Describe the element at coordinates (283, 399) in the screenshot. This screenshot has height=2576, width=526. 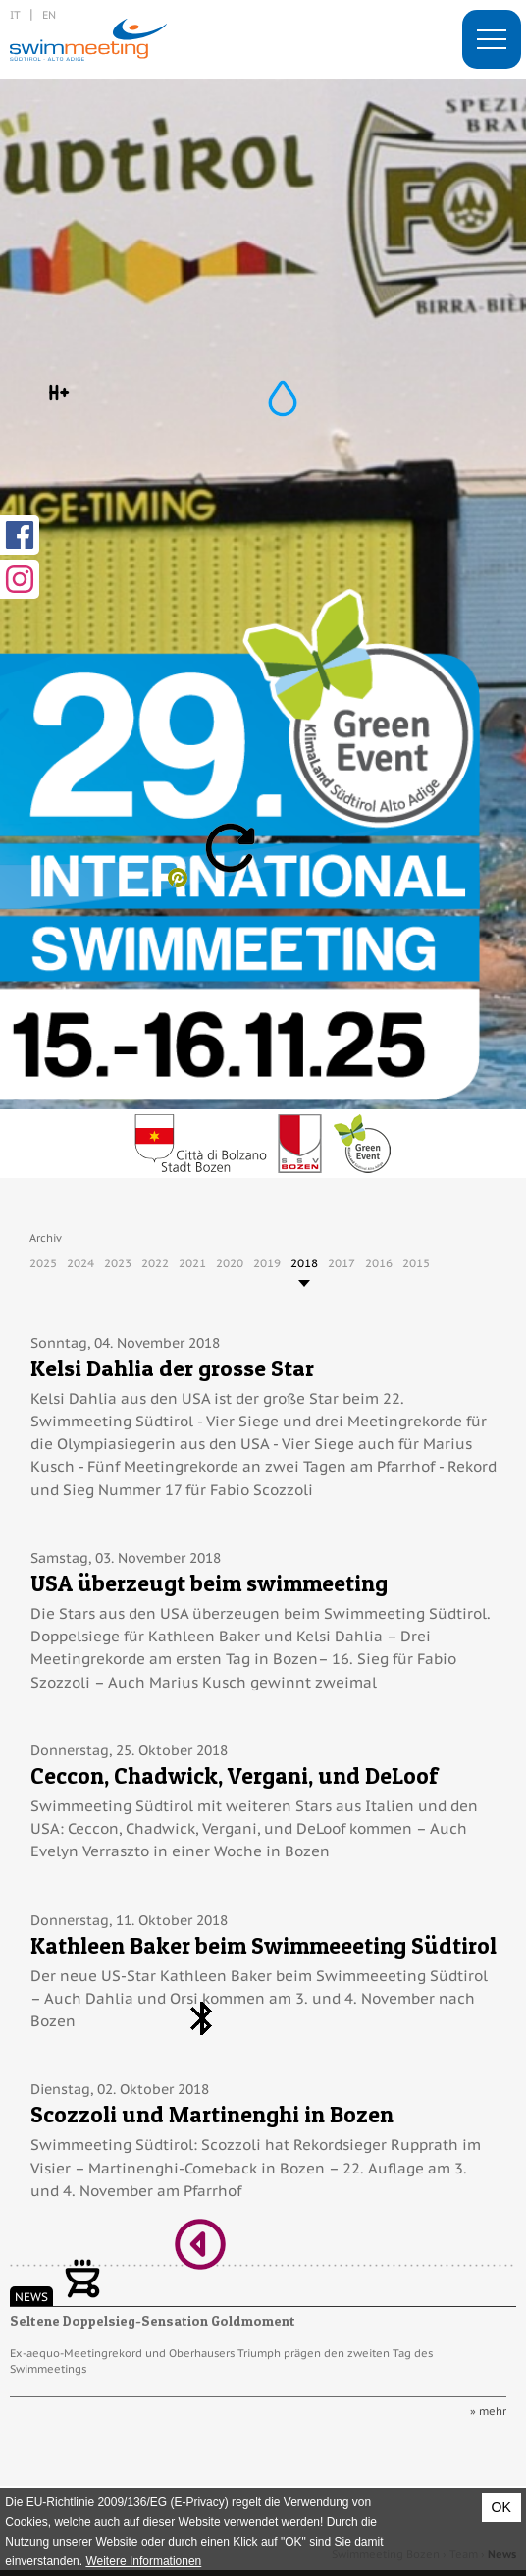
I see `adjust water or hydration settings` at that location.